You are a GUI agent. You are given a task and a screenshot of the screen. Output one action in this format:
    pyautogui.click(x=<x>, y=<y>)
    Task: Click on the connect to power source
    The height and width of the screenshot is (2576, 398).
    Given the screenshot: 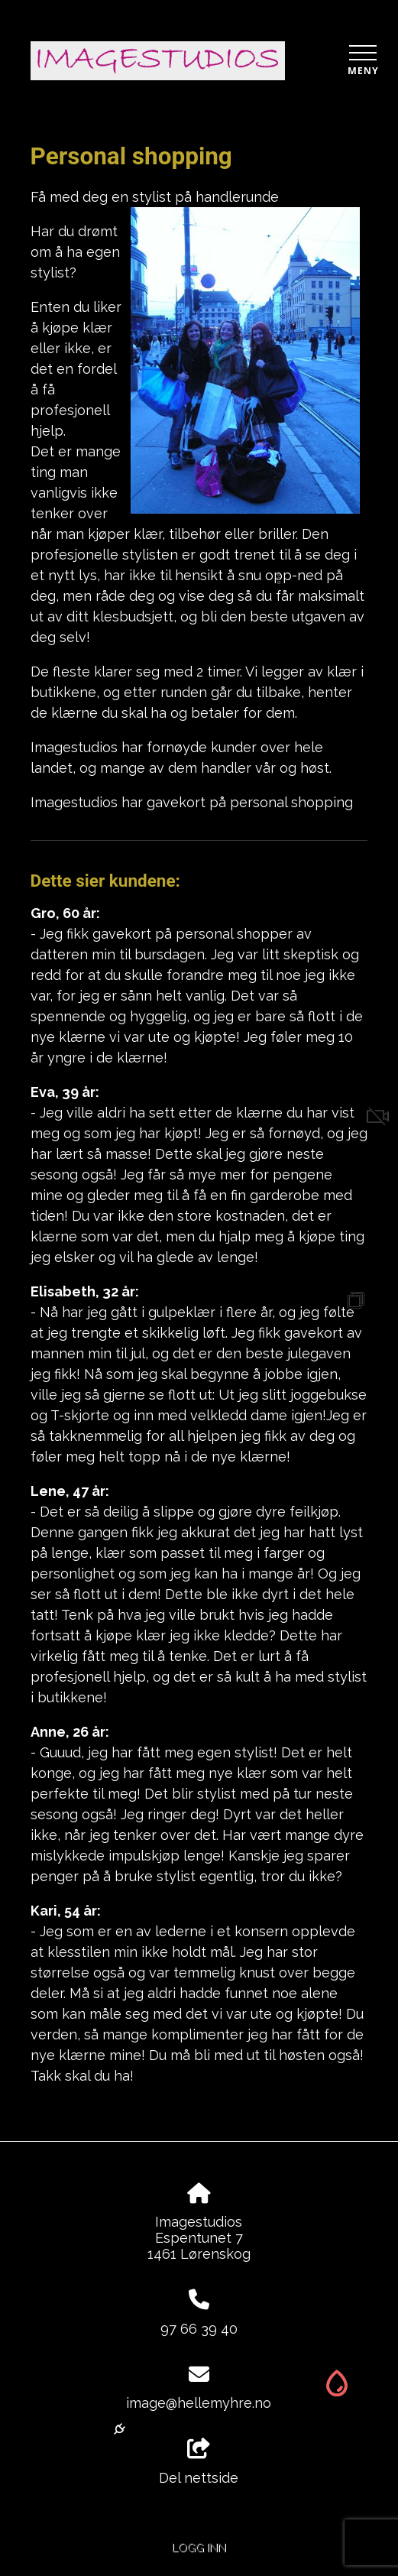 What is the action you would take?
    pyautogui.click(x=119, y=2428)
    